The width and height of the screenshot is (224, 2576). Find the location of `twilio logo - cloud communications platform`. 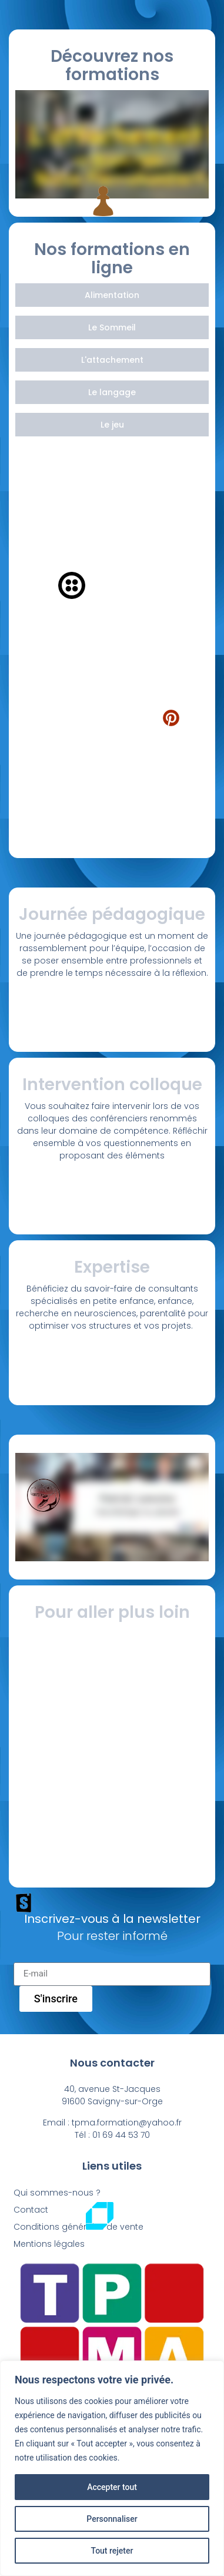

twilio logo - cloud communications platform is located at coordinates (72, 585).